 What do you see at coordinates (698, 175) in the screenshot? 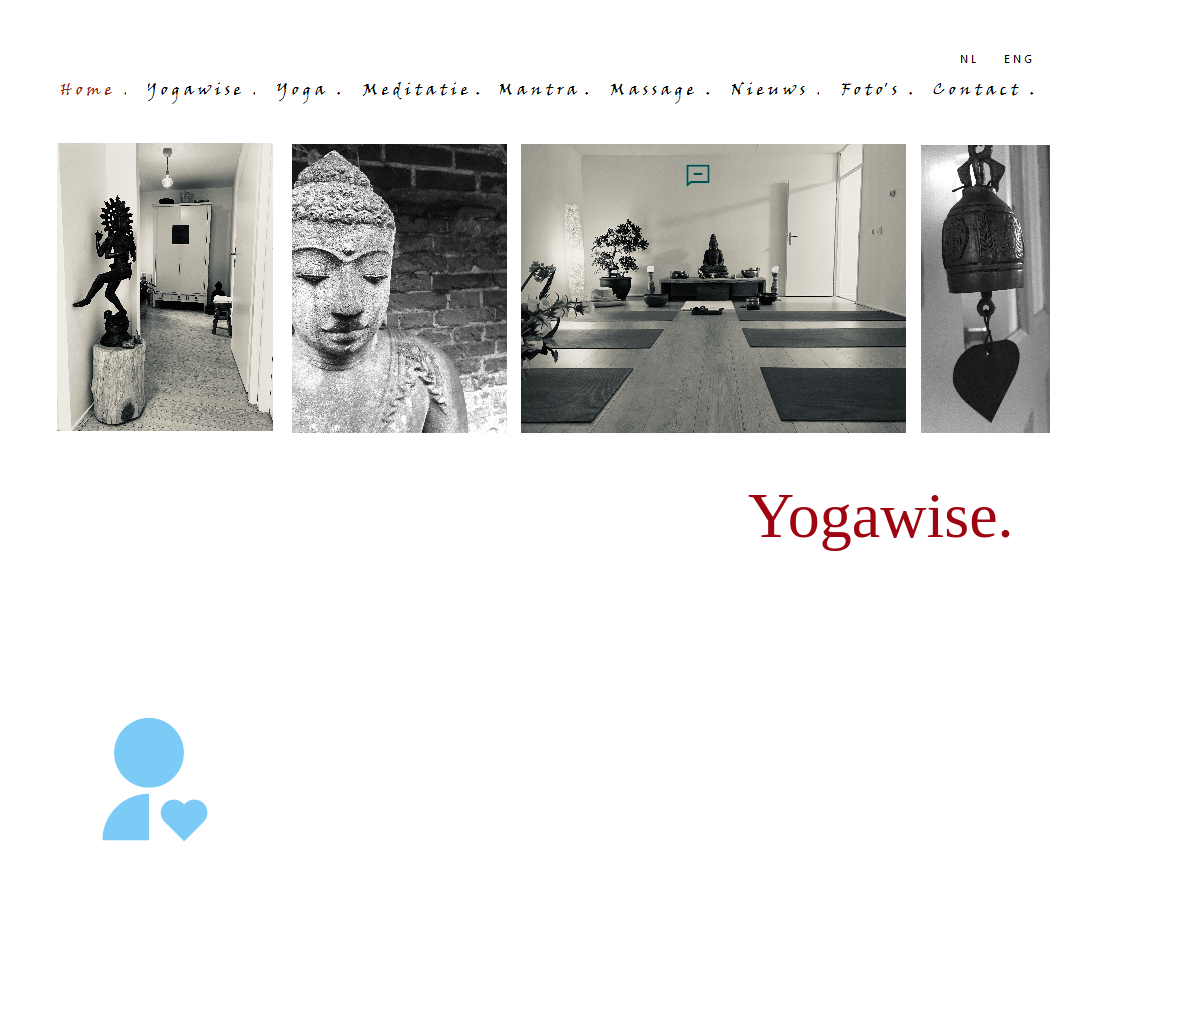
I see `open messaging or chat` at bounding box center [698, 175].